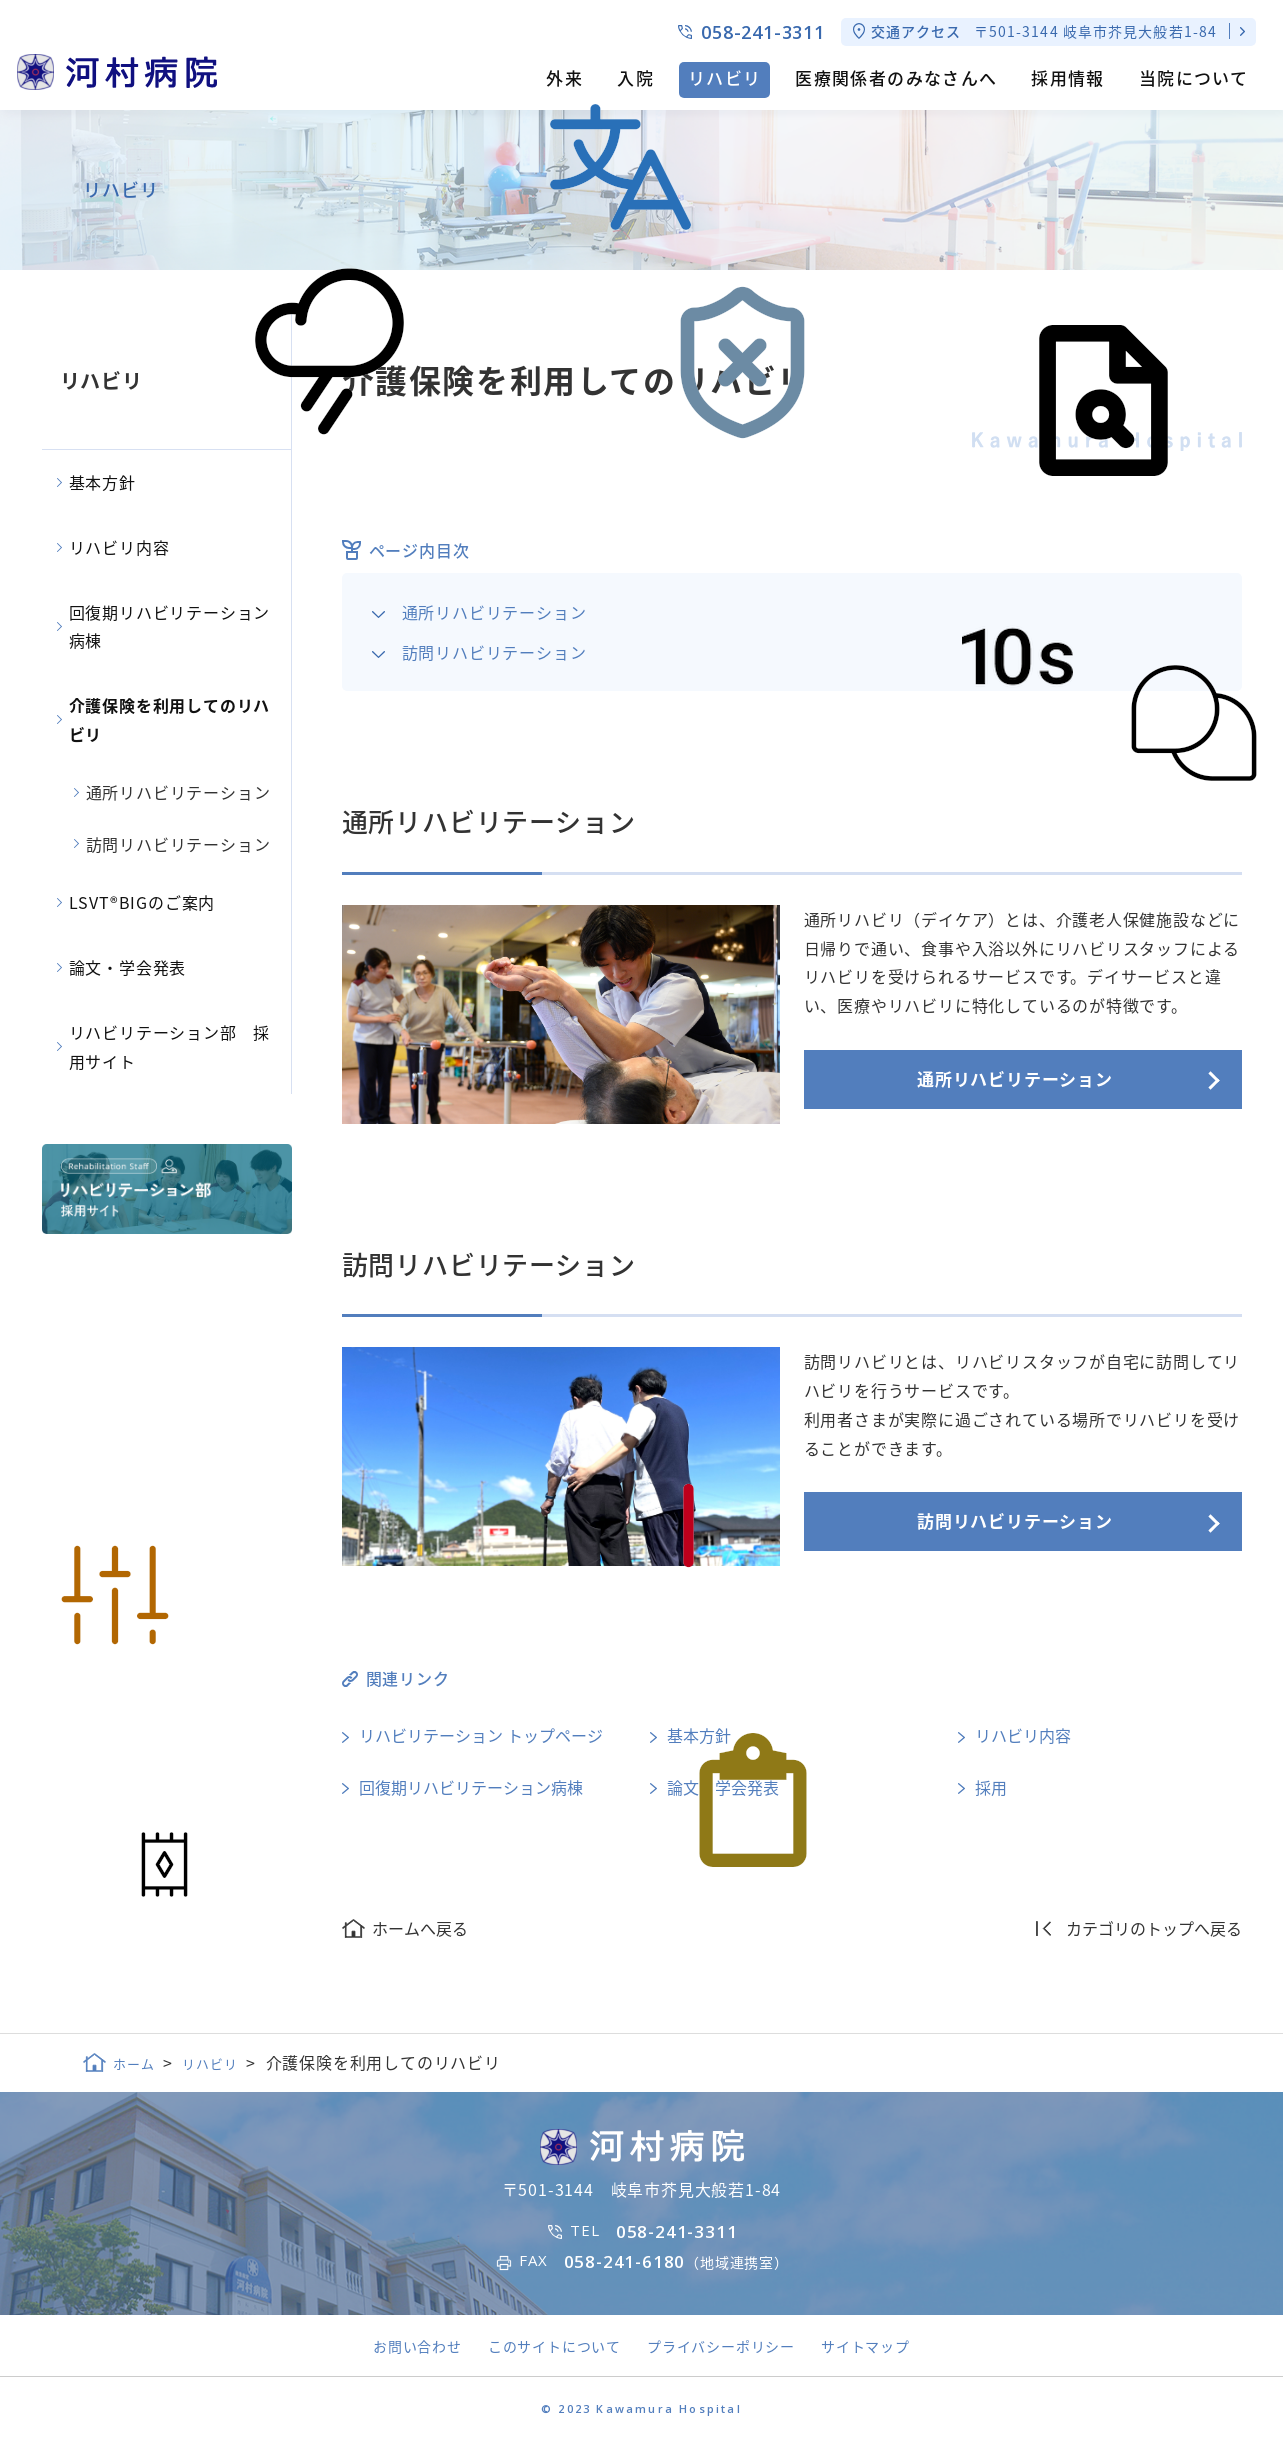  I want to click on security protection disabled or off, so click(742, 362).